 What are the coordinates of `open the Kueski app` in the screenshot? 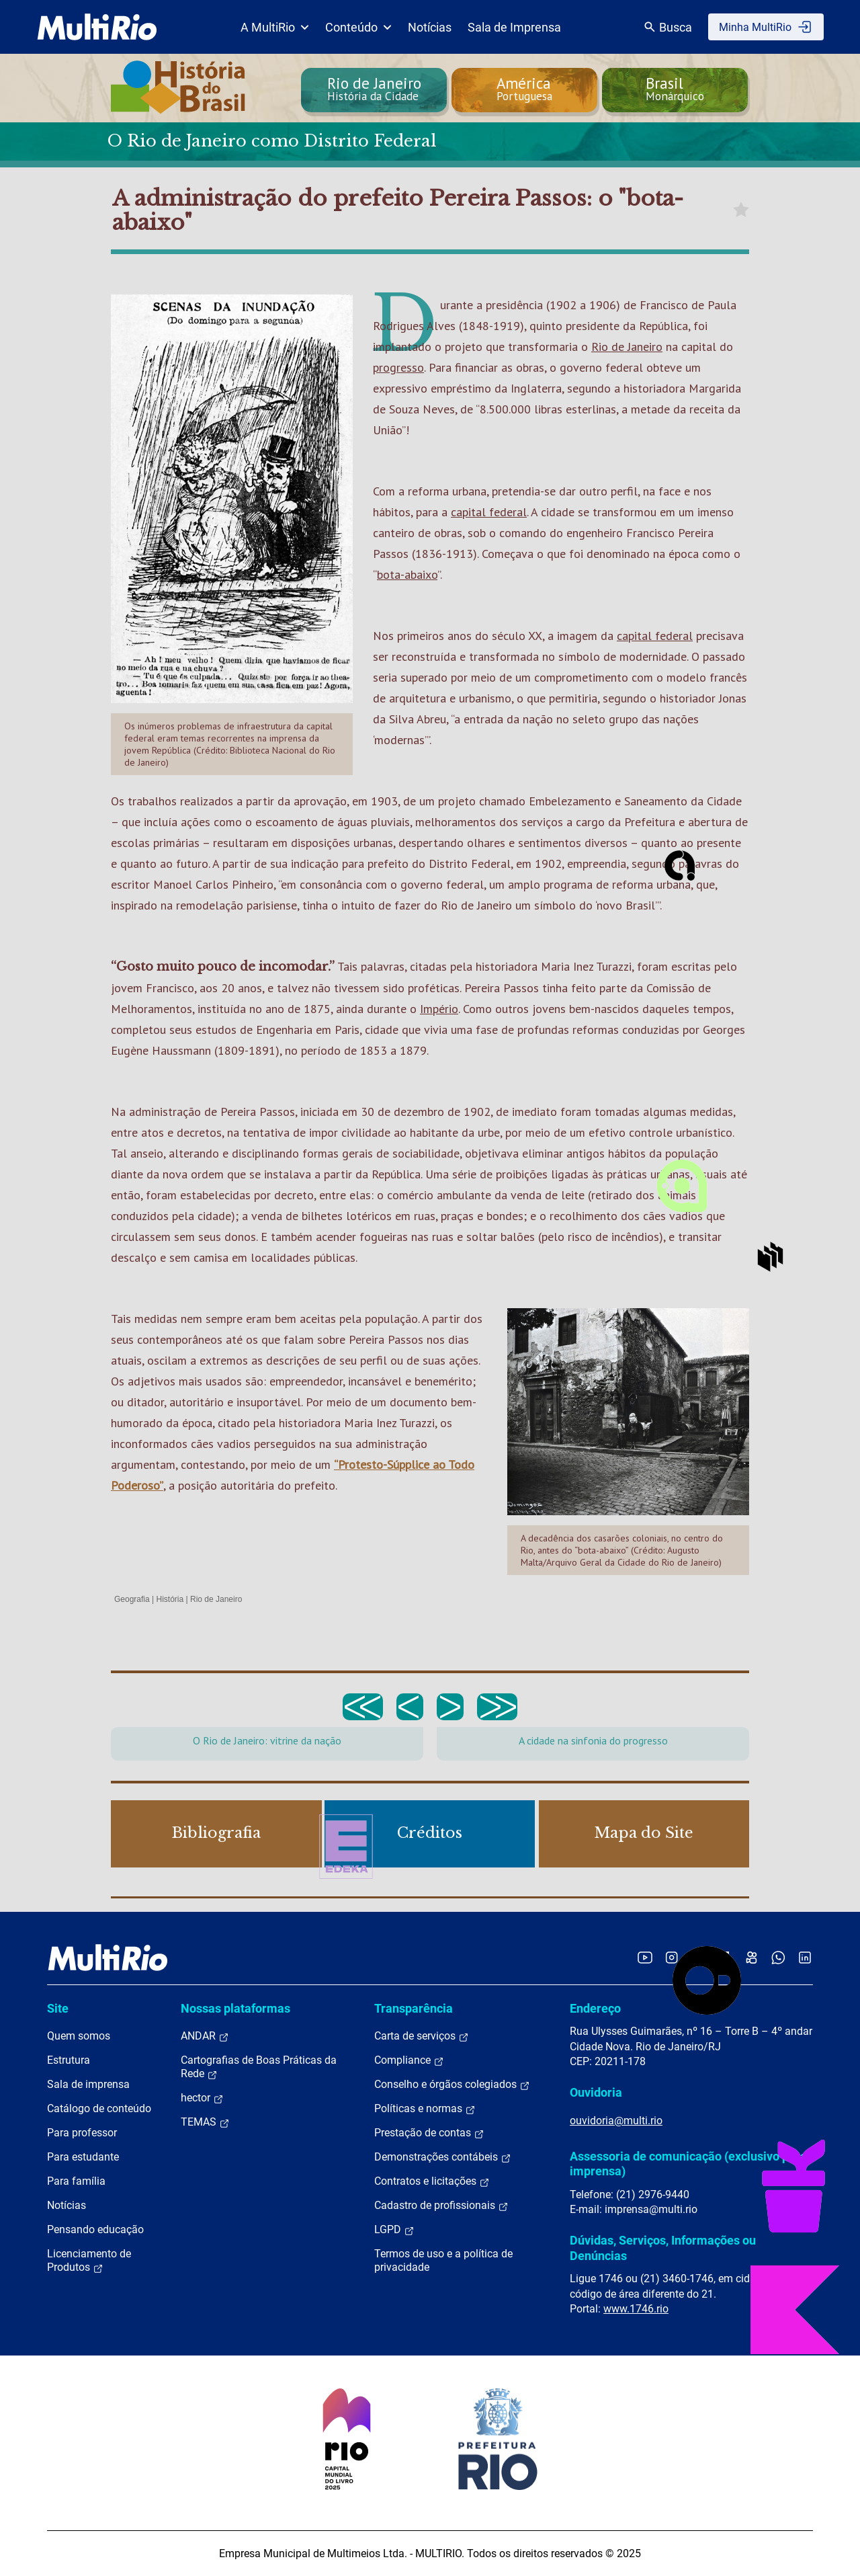 It's located at (793, 2186).